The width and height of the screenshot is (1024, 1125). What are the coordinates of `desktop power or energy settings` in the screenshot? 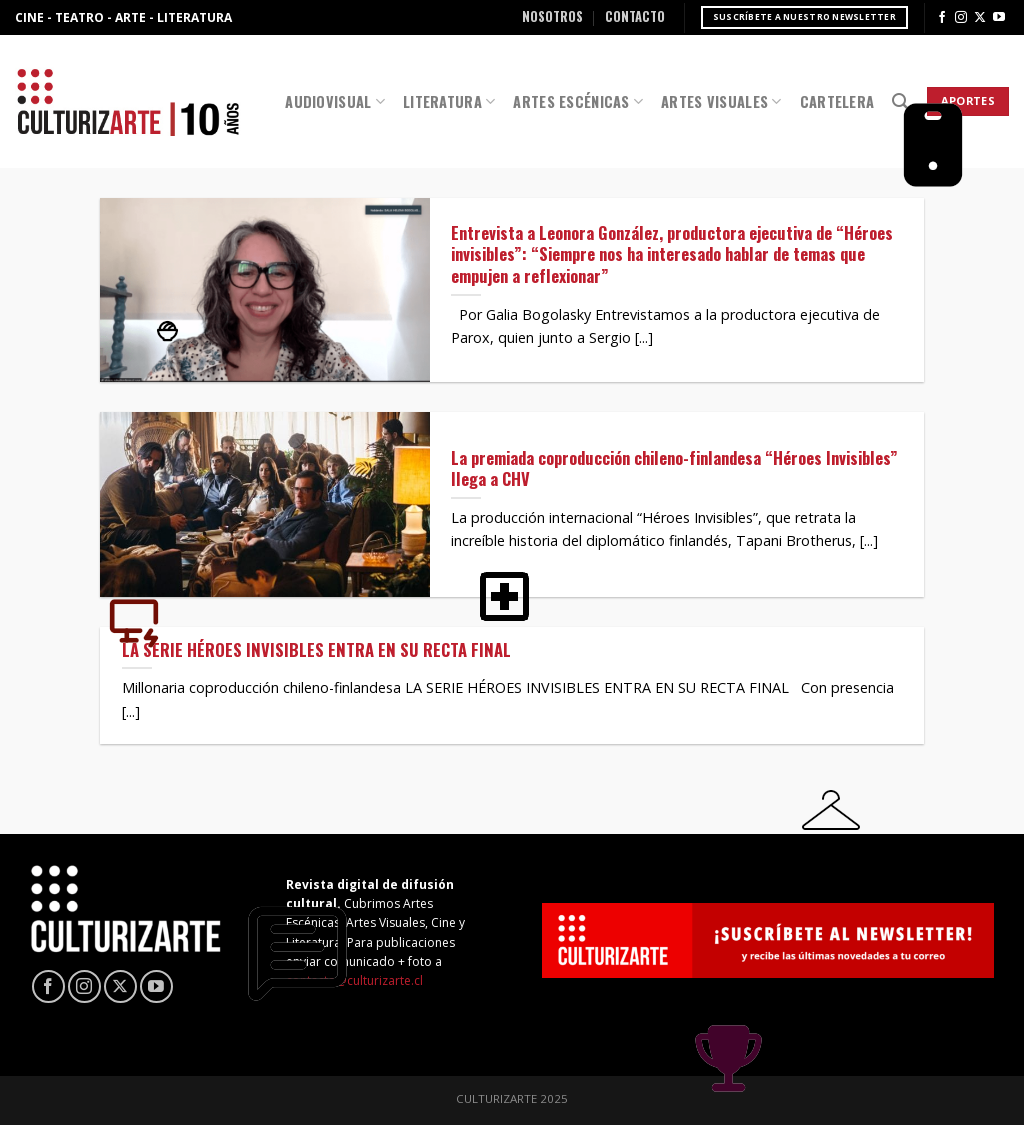 It's located at (134, 621).